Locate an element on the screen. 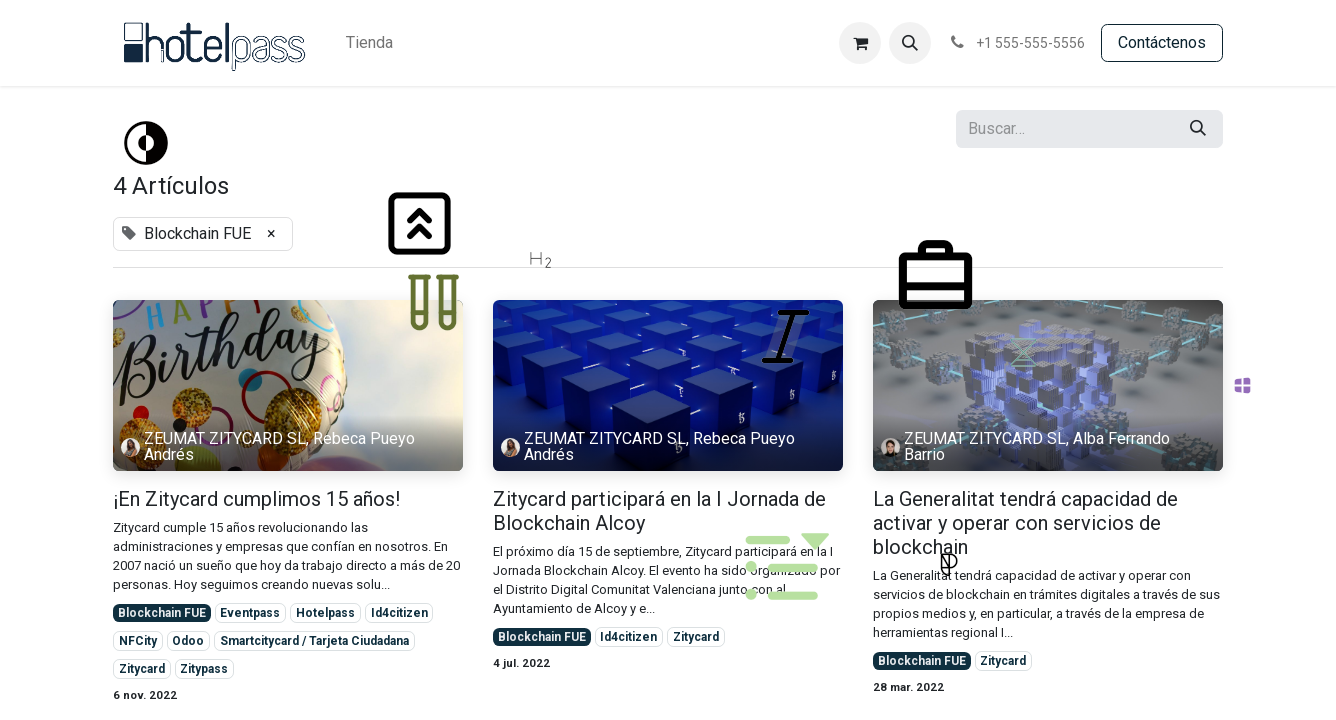 The height and width of the screenshot is (720, 1336). select multiple items from a list is located at coordinates (784, 566).